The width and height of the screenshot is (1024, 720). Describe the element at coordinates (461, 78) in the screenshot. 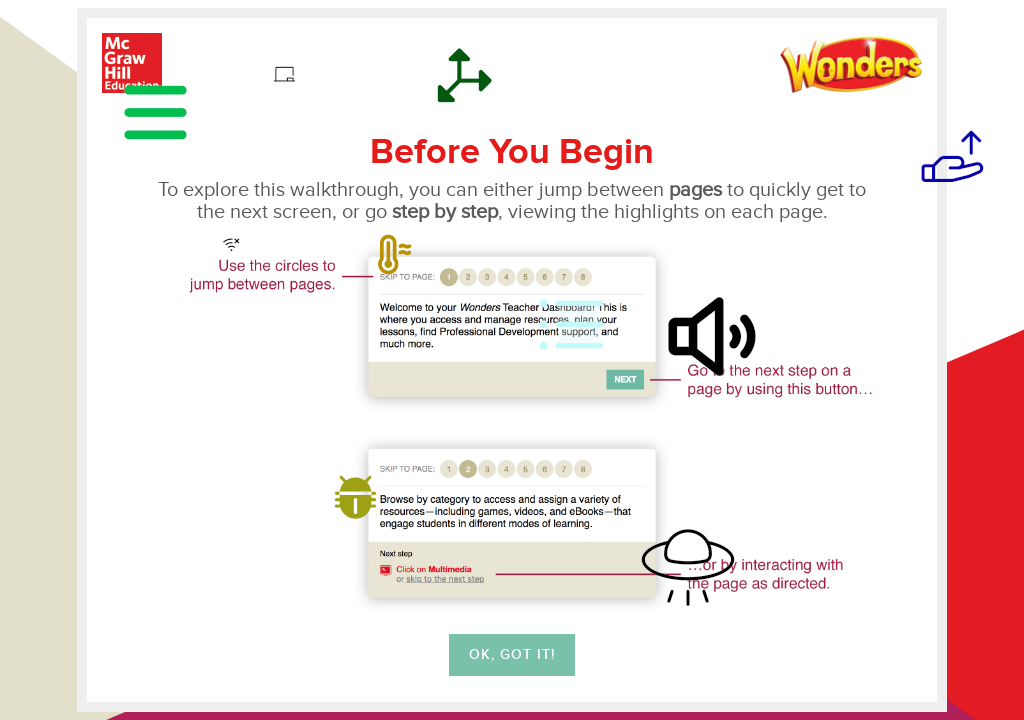

I see `access 3D vector or coordinate tools` at that location.